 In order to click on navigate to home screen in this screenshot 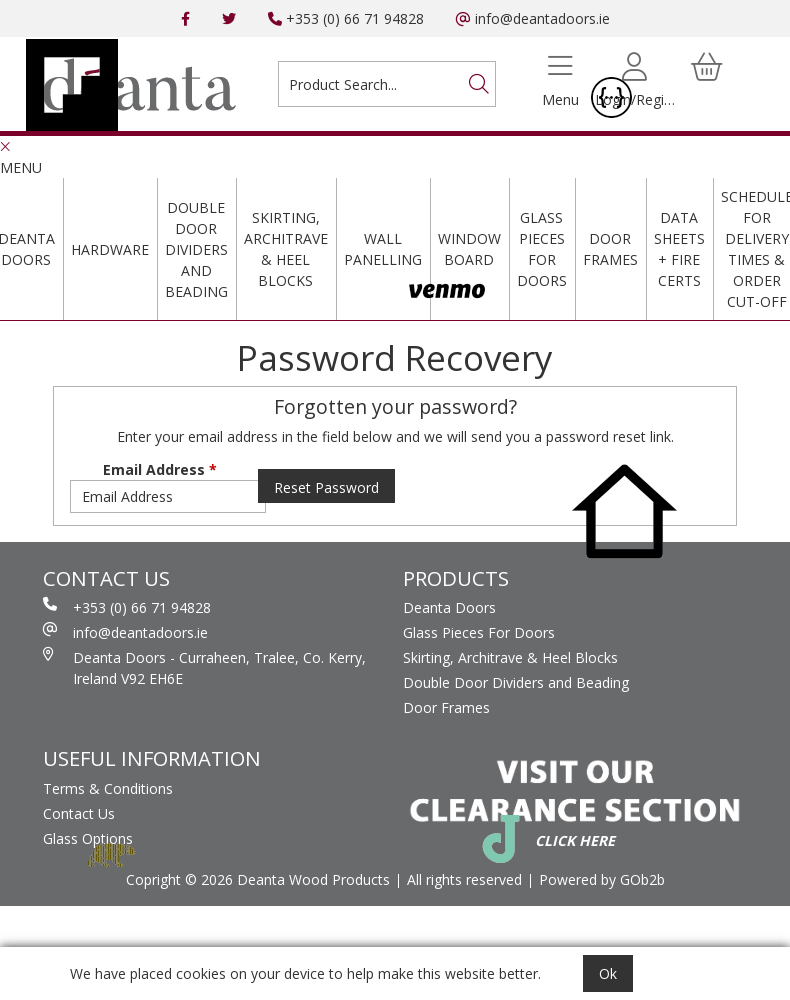, I will do `click(624, 515)`.